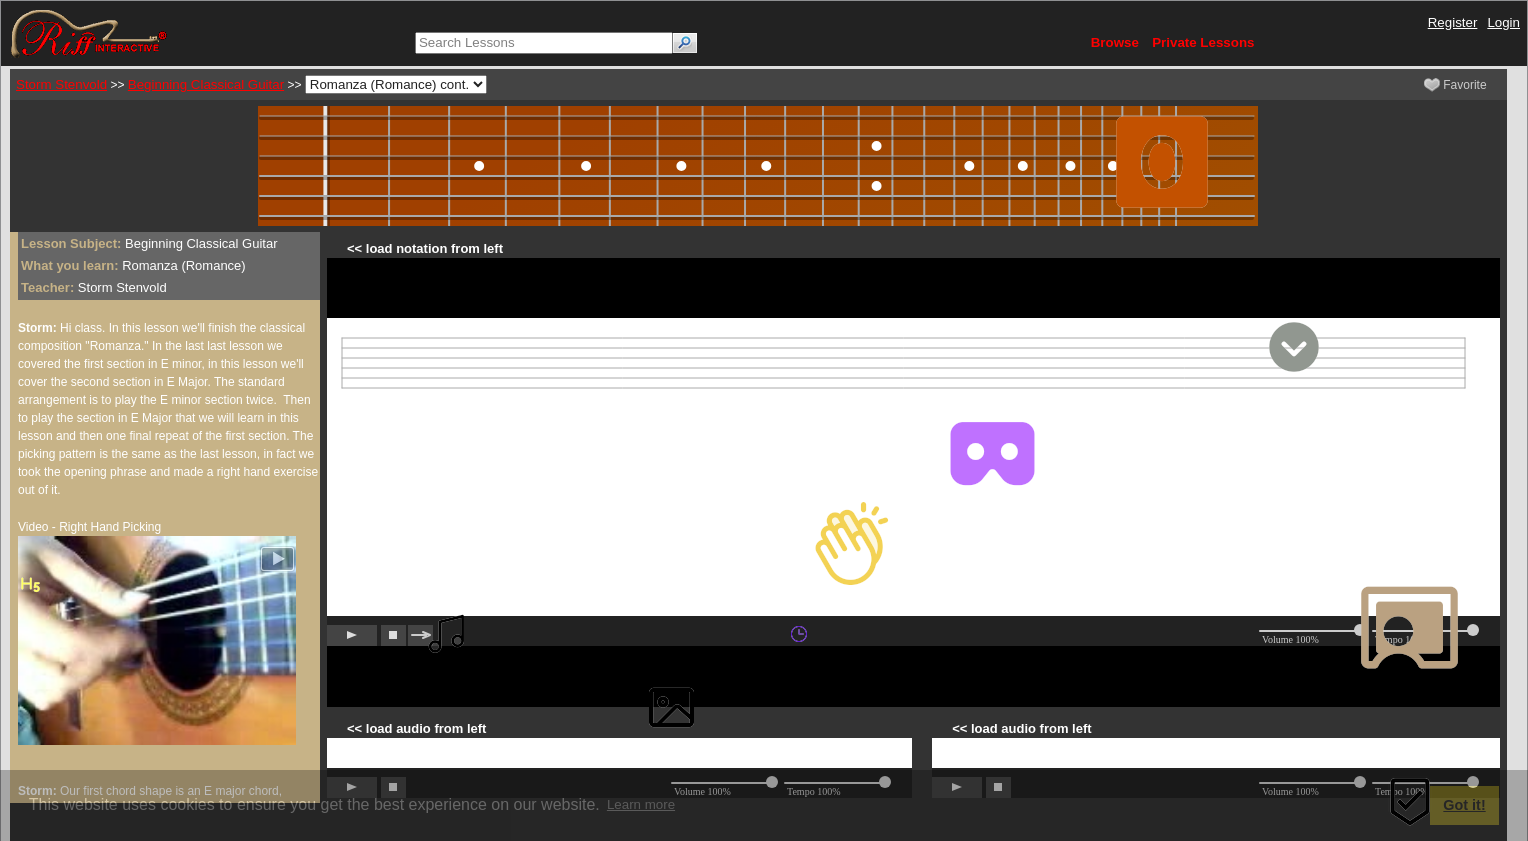 This screenshot has width=1528, height=841. What do you see at coordinates (992, 451) in the screenshot?
I see `access virtual reality or VR mode` at bounding box center [992, 451].